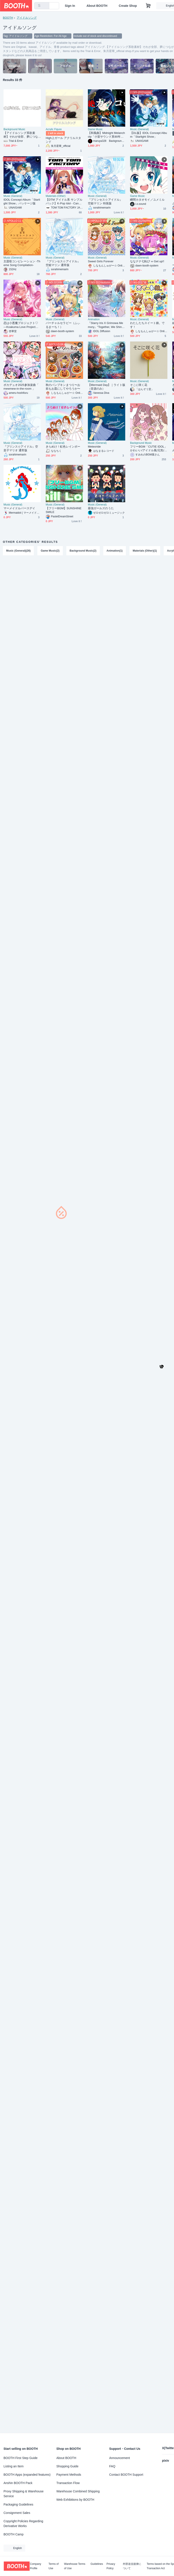 This screenshot has width=174, height=2576. What do you see at coordinates (162, 1367) in the screenshot?
I see `indicates a partnership or collaboration` at bounding box center [162, 1367].